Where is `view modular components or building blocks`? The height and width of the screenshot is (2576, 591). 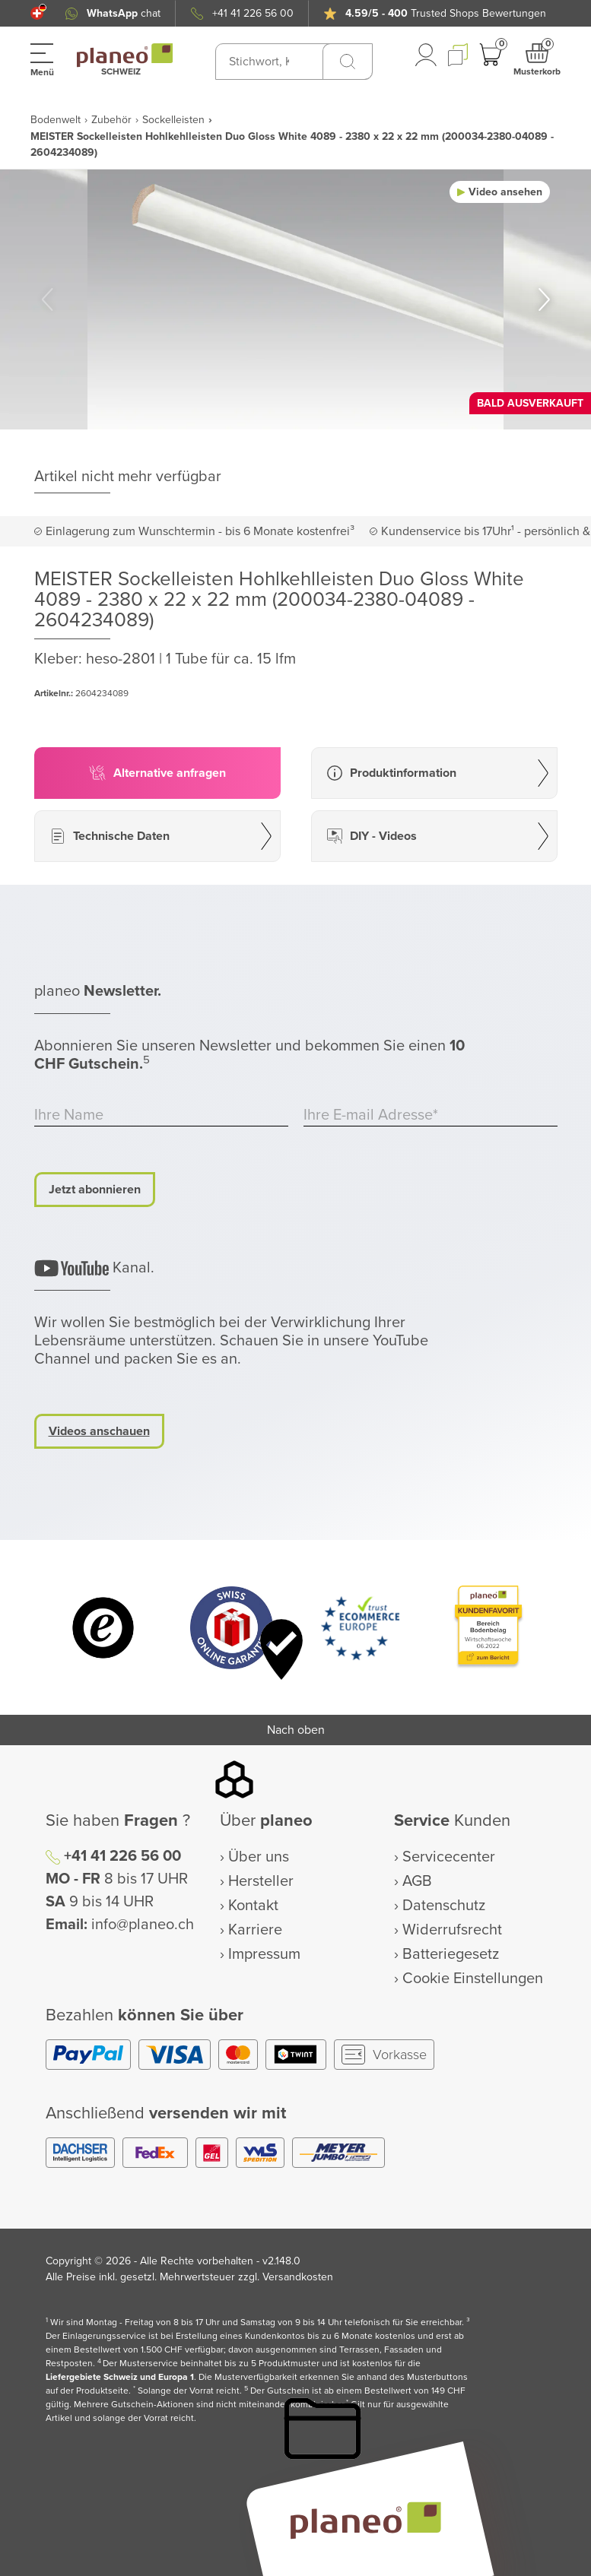 view modular components or building blocks is located at coordinates (234, 1779).